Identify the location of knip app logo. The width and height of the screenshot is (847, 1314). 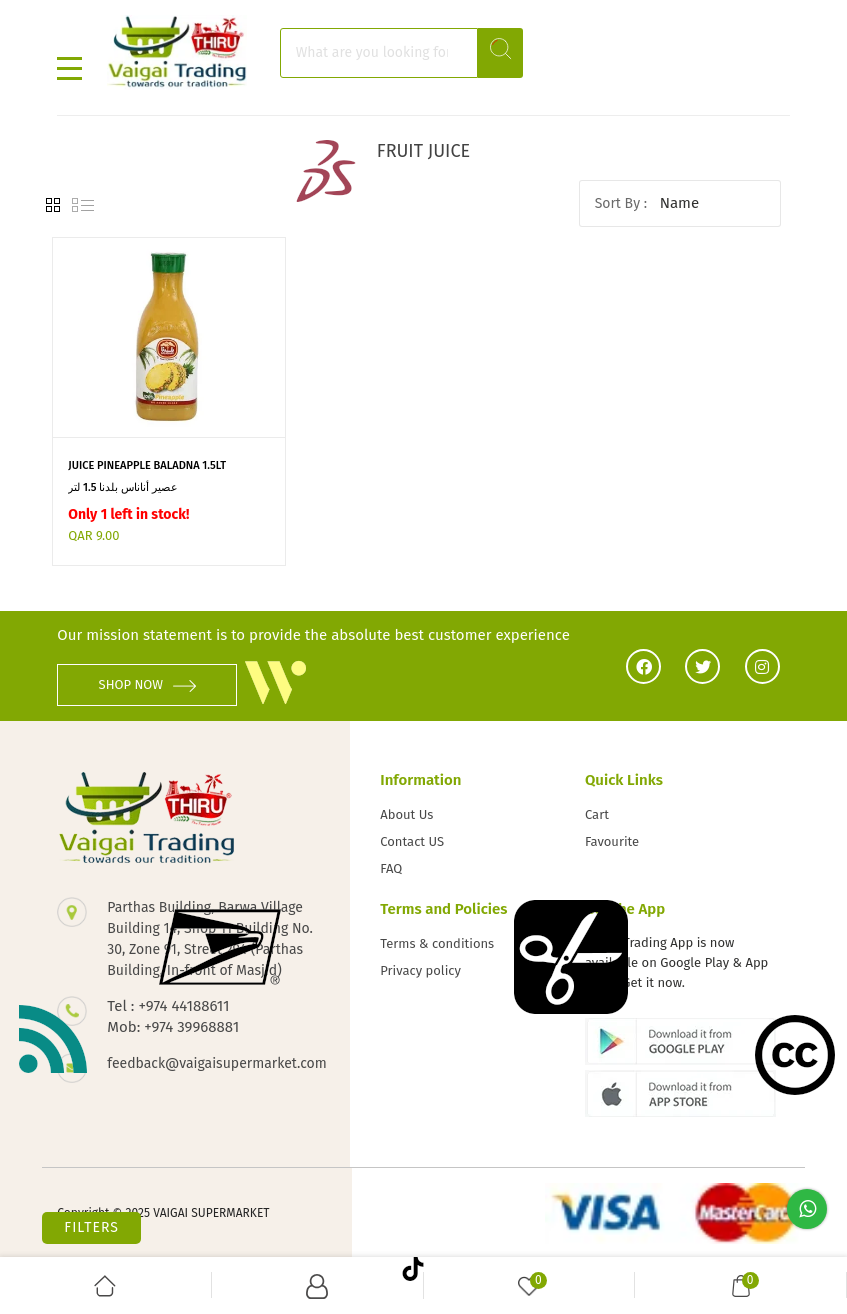
(571, 957).